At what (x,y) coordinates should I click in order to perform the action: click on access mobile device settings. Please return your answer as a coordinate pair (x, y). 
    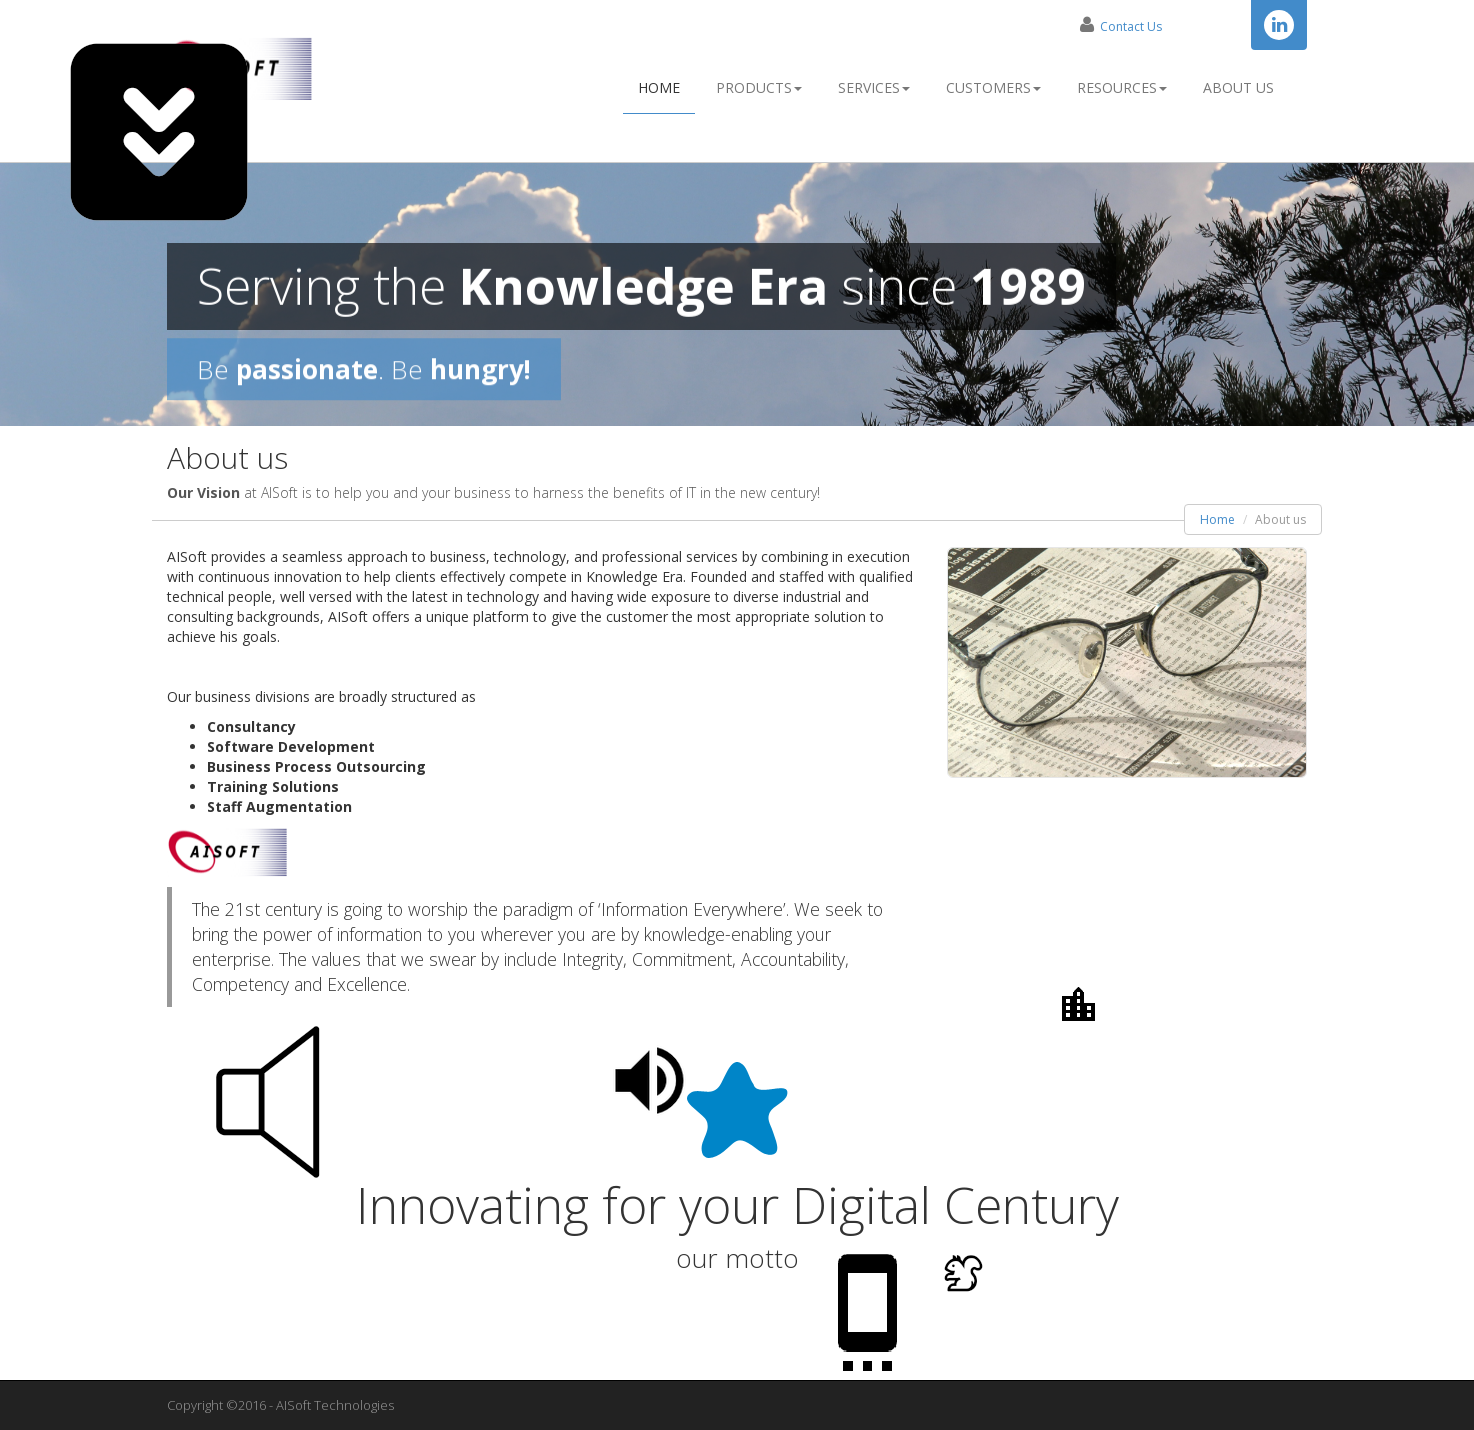
    Looking at the image, I should click on (867, 1312).